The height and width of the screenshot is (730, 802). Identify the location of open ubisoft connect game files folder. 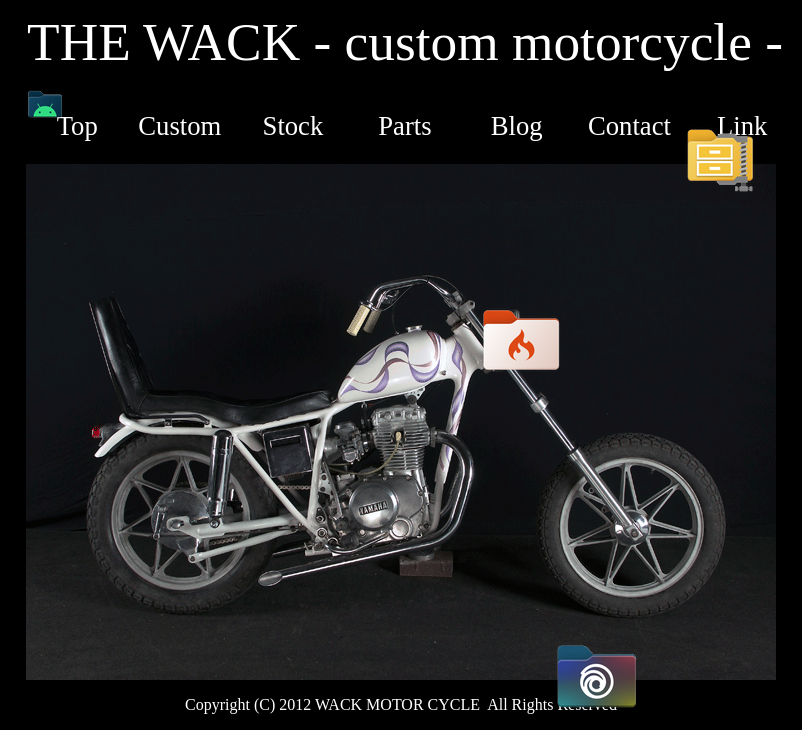
(596, 678).